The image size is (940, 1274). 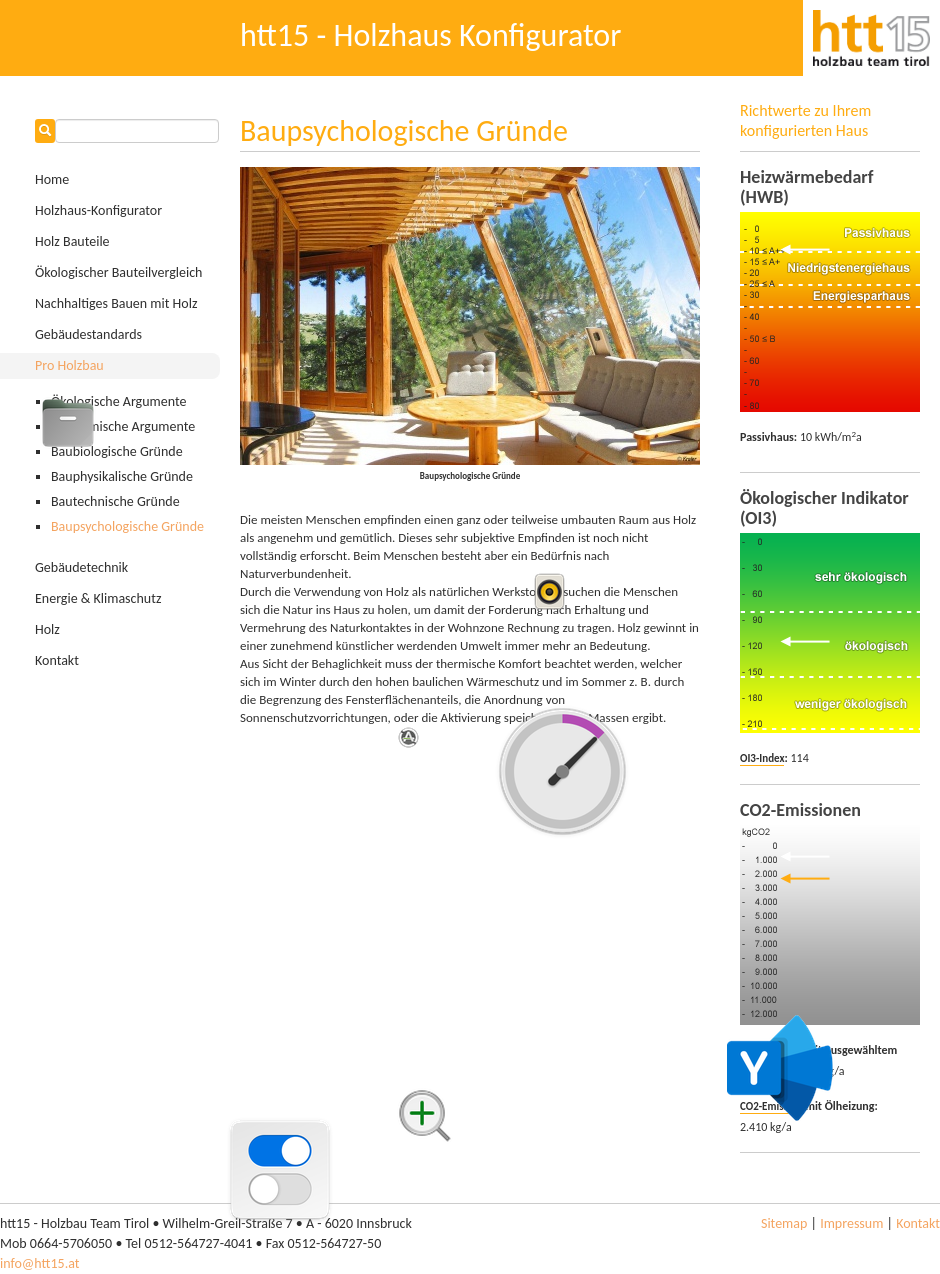 What do you see at coordinates (425, 1116) in the screenshot?
I see `zoom in on the current view` at bounding box center [425, 1116].